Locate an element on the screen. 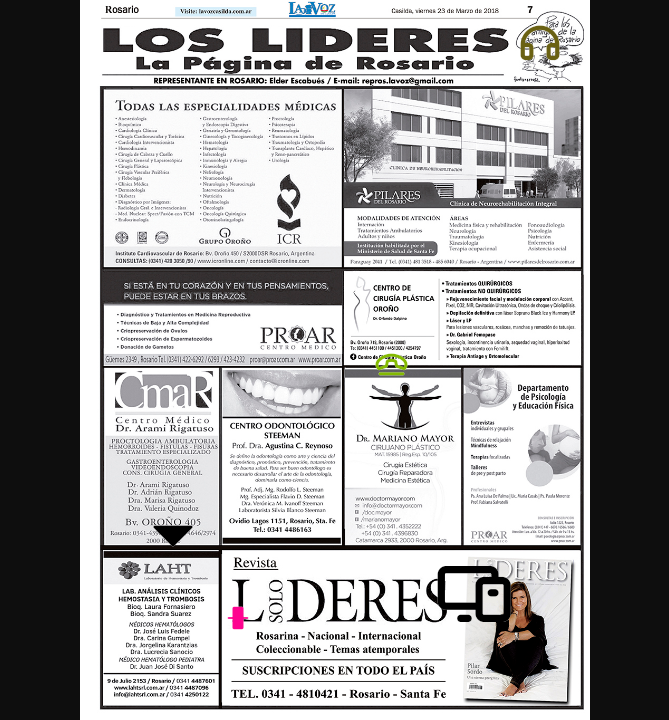 The height and width of the screenshot is (720, 669). align object to vertical center is located at coordinates (238, 618).